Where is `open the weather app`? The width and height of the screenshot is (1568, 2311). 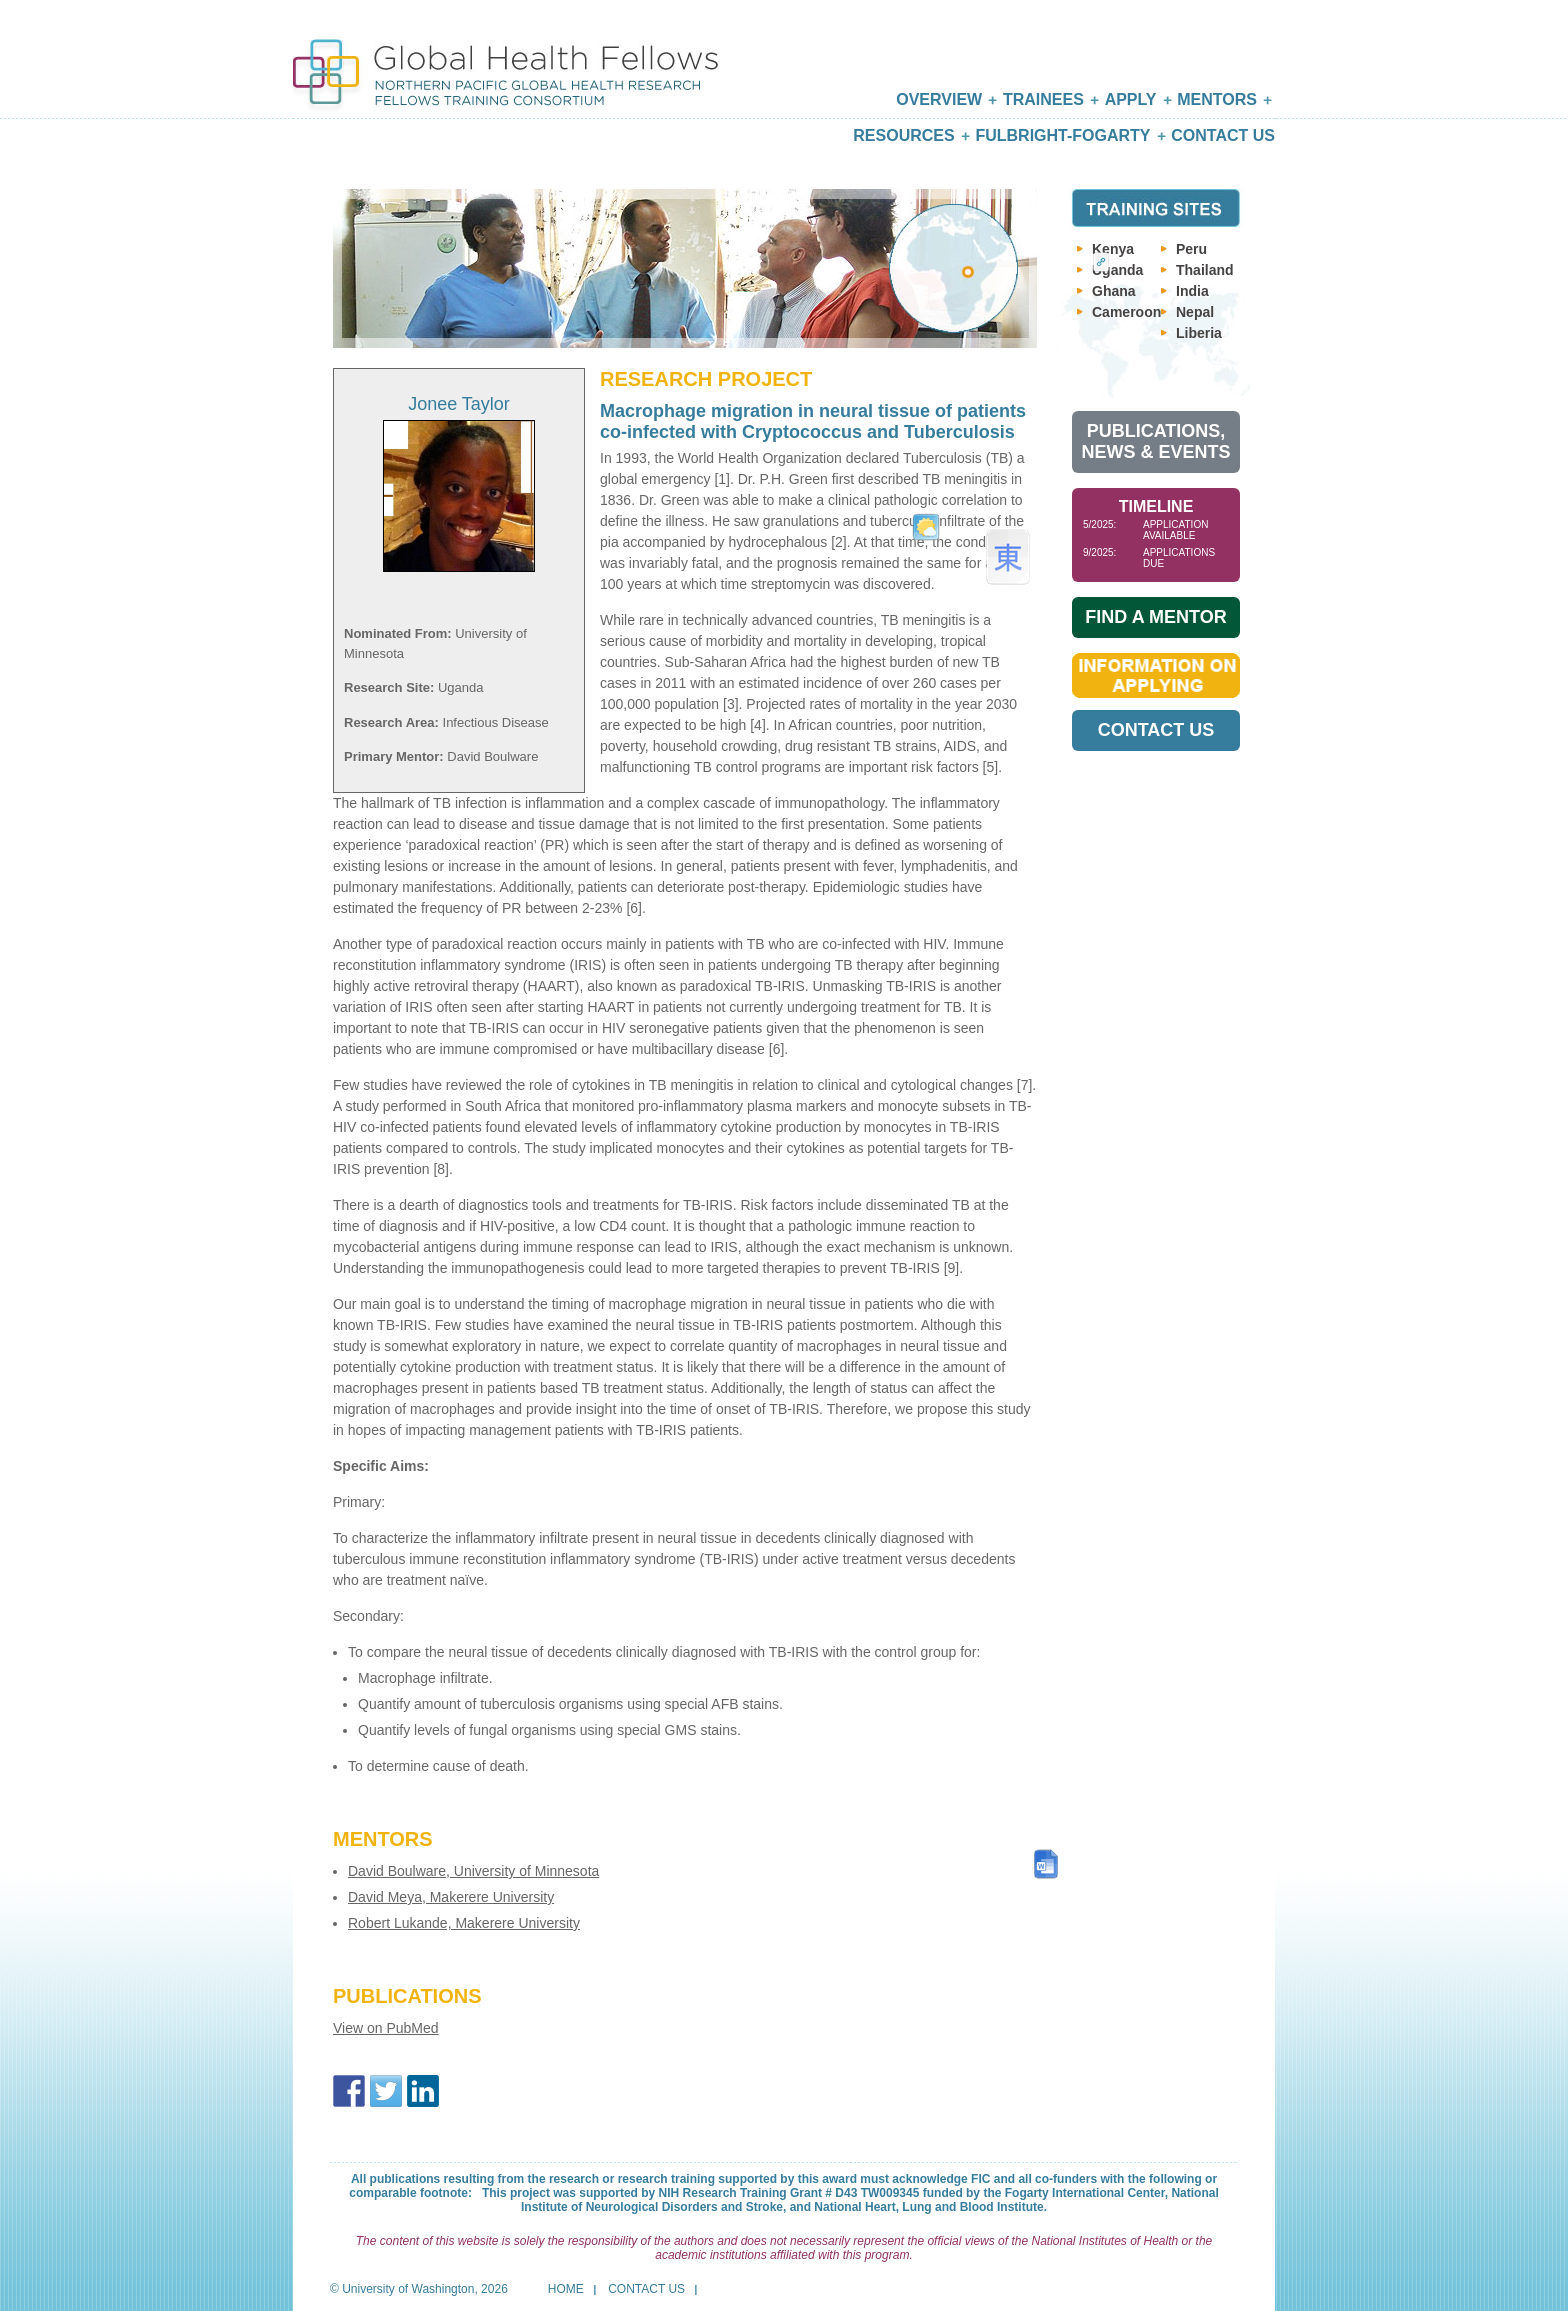
open the weather app is located at coordinates (926, 527).